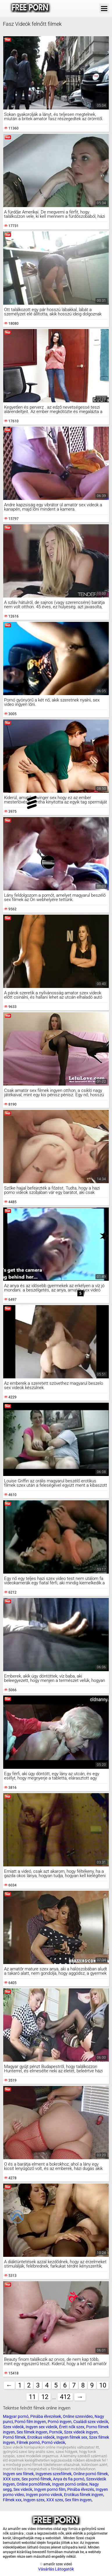 This screenshot has width=112, height=2576. What do you see at coordinates (32, 802) in the screenshot?
I see `ericsson brand logo` at bounding box center [32, 802].